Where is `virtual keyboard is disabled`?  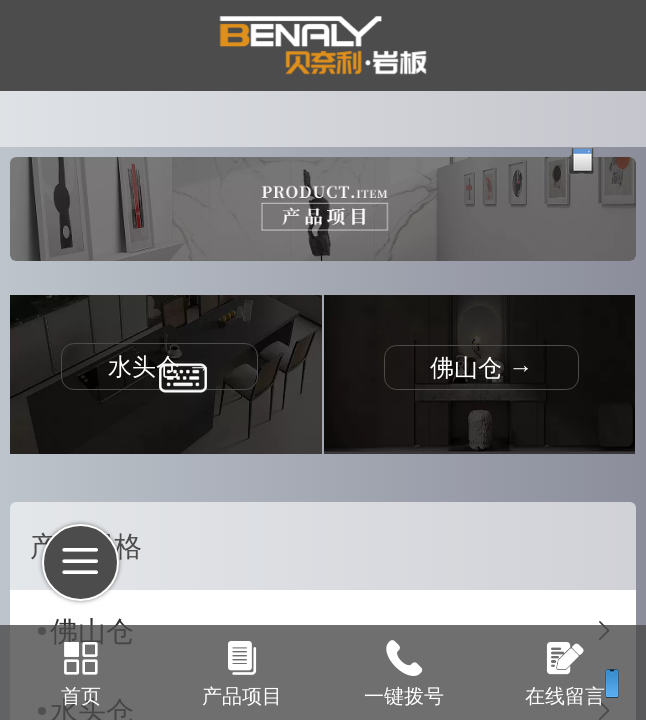 virtual keyboard is disabled is located at coordinates (183, 378).